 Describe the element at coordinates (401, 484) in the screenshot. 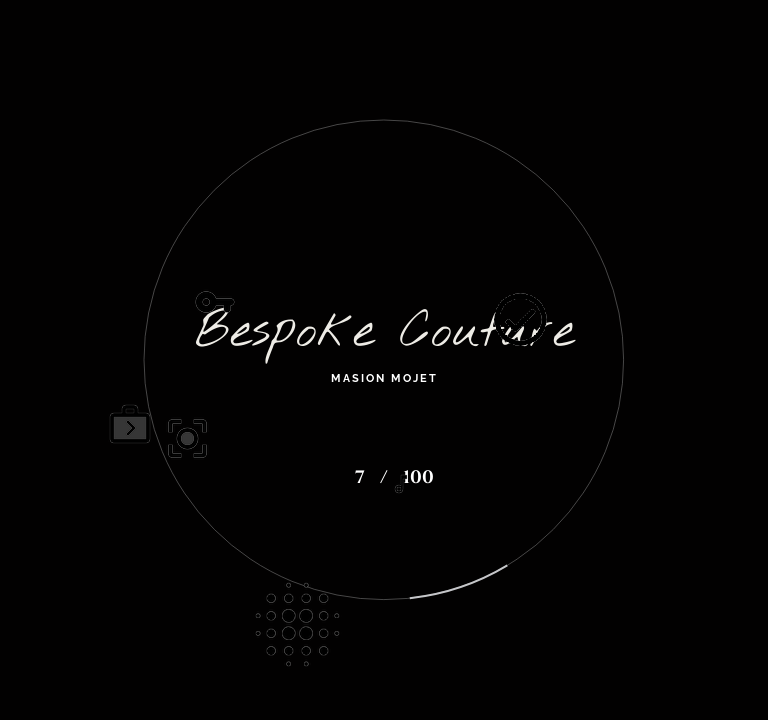

I see `access music or audio playback` at that location.